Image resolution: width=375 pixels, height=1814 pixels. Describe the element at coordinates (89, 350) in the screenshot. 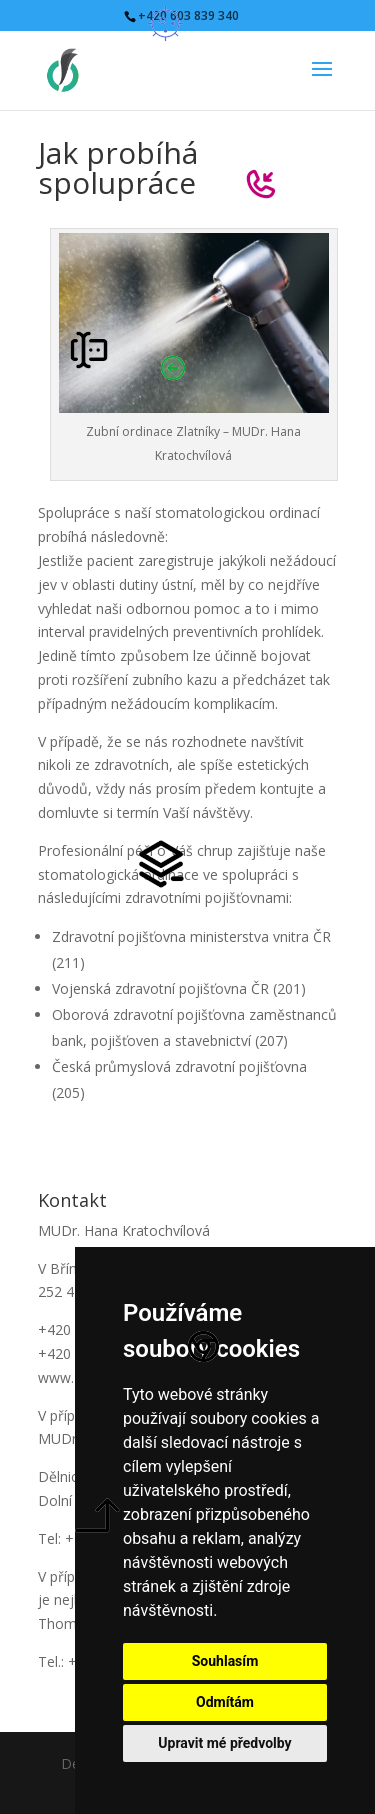

I see `access forms and surveys` at that location.